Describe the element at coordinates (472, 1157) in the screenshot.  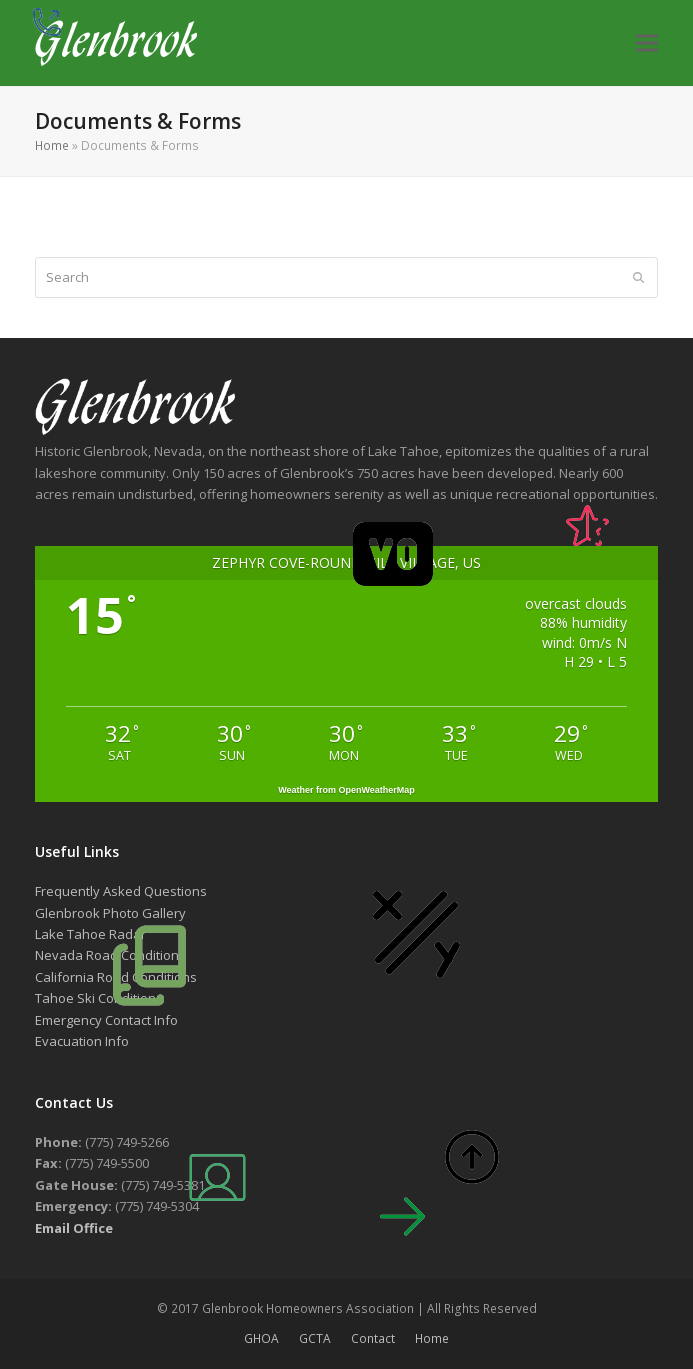
I see `scroll to top of page` at that location.